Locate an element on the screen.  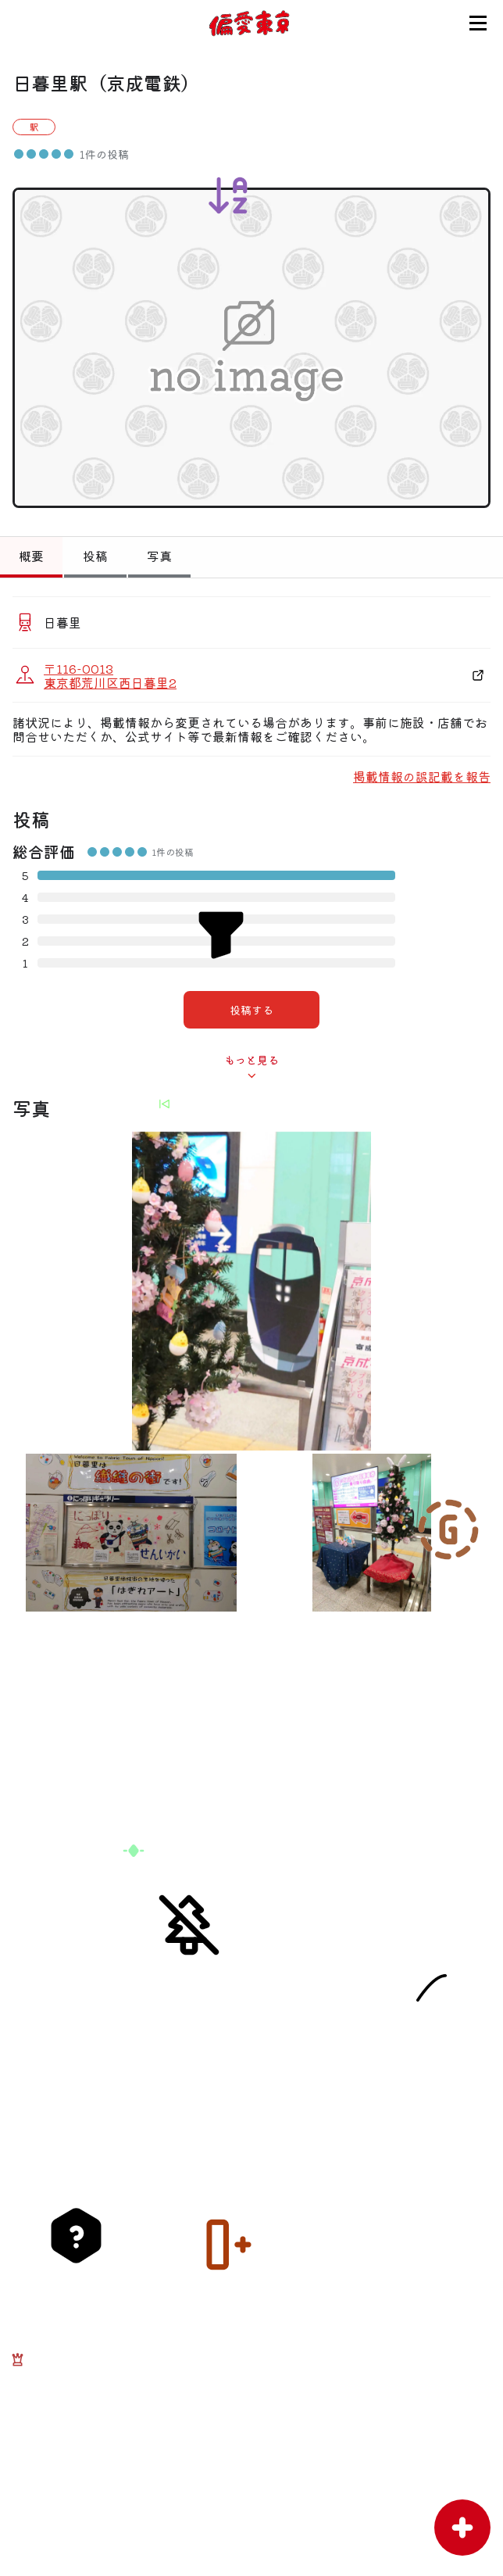
indicates a pending or in-progress Google connection is located at coordinates (448, 1530).